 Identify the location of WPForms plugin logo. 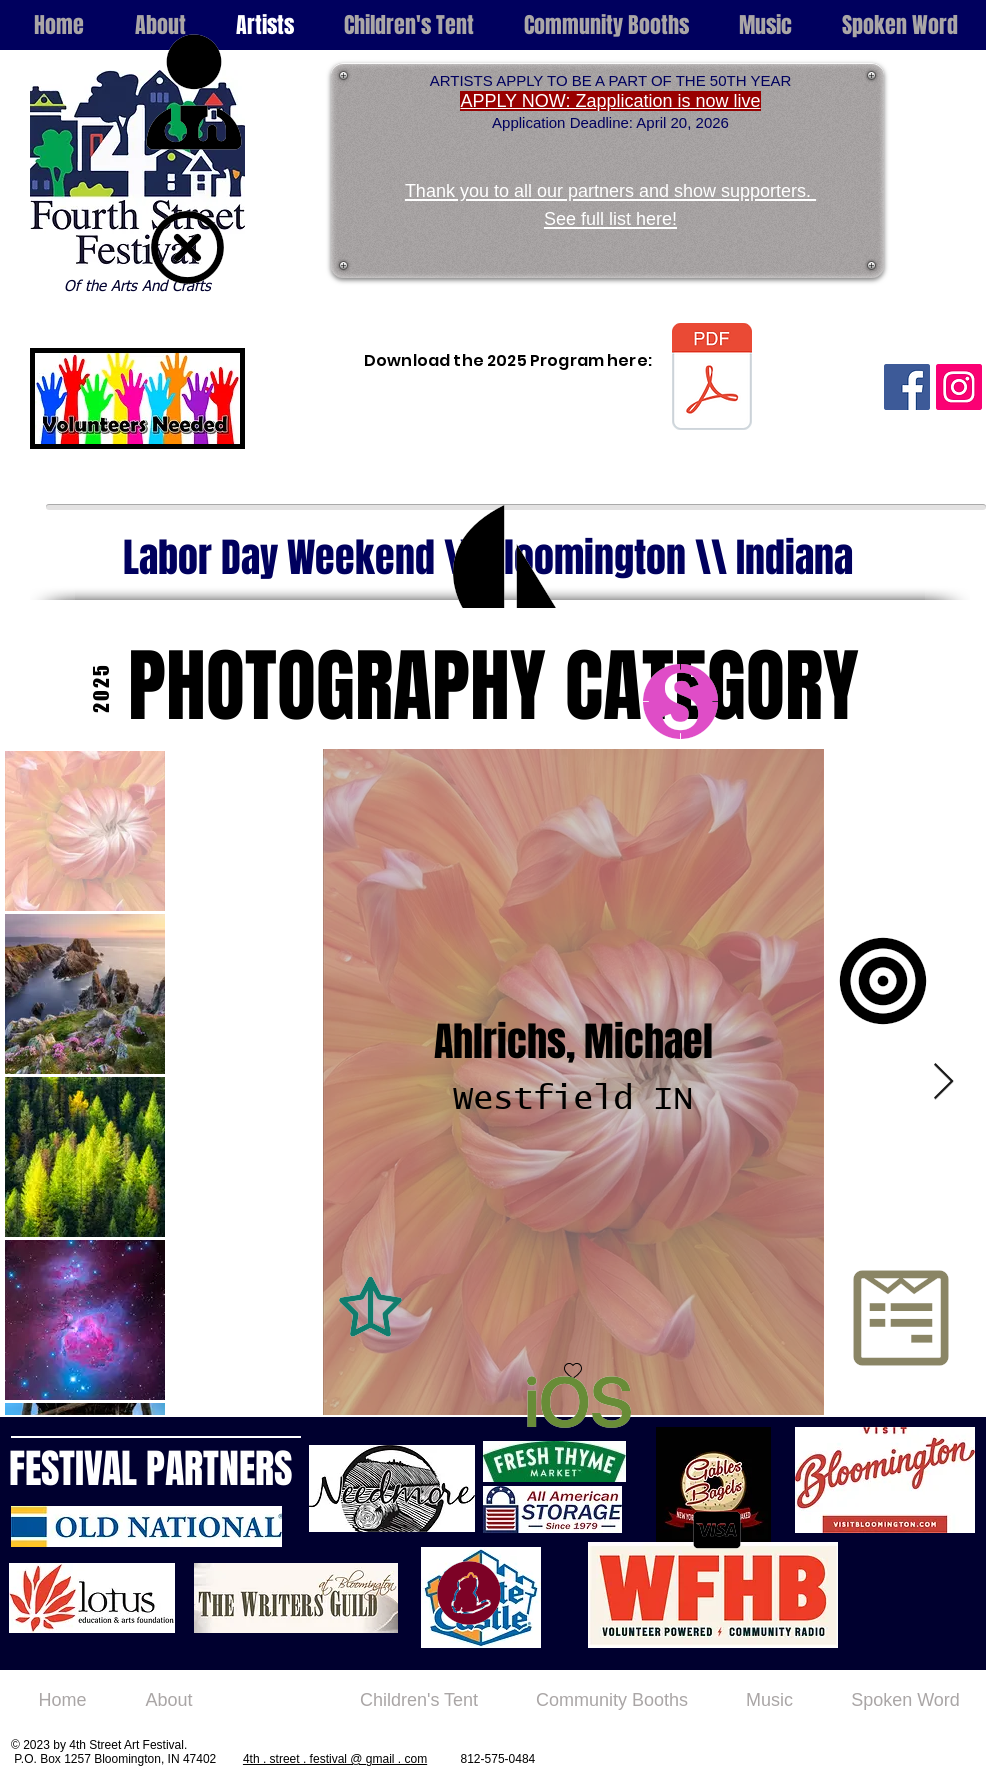
(901, 1318).